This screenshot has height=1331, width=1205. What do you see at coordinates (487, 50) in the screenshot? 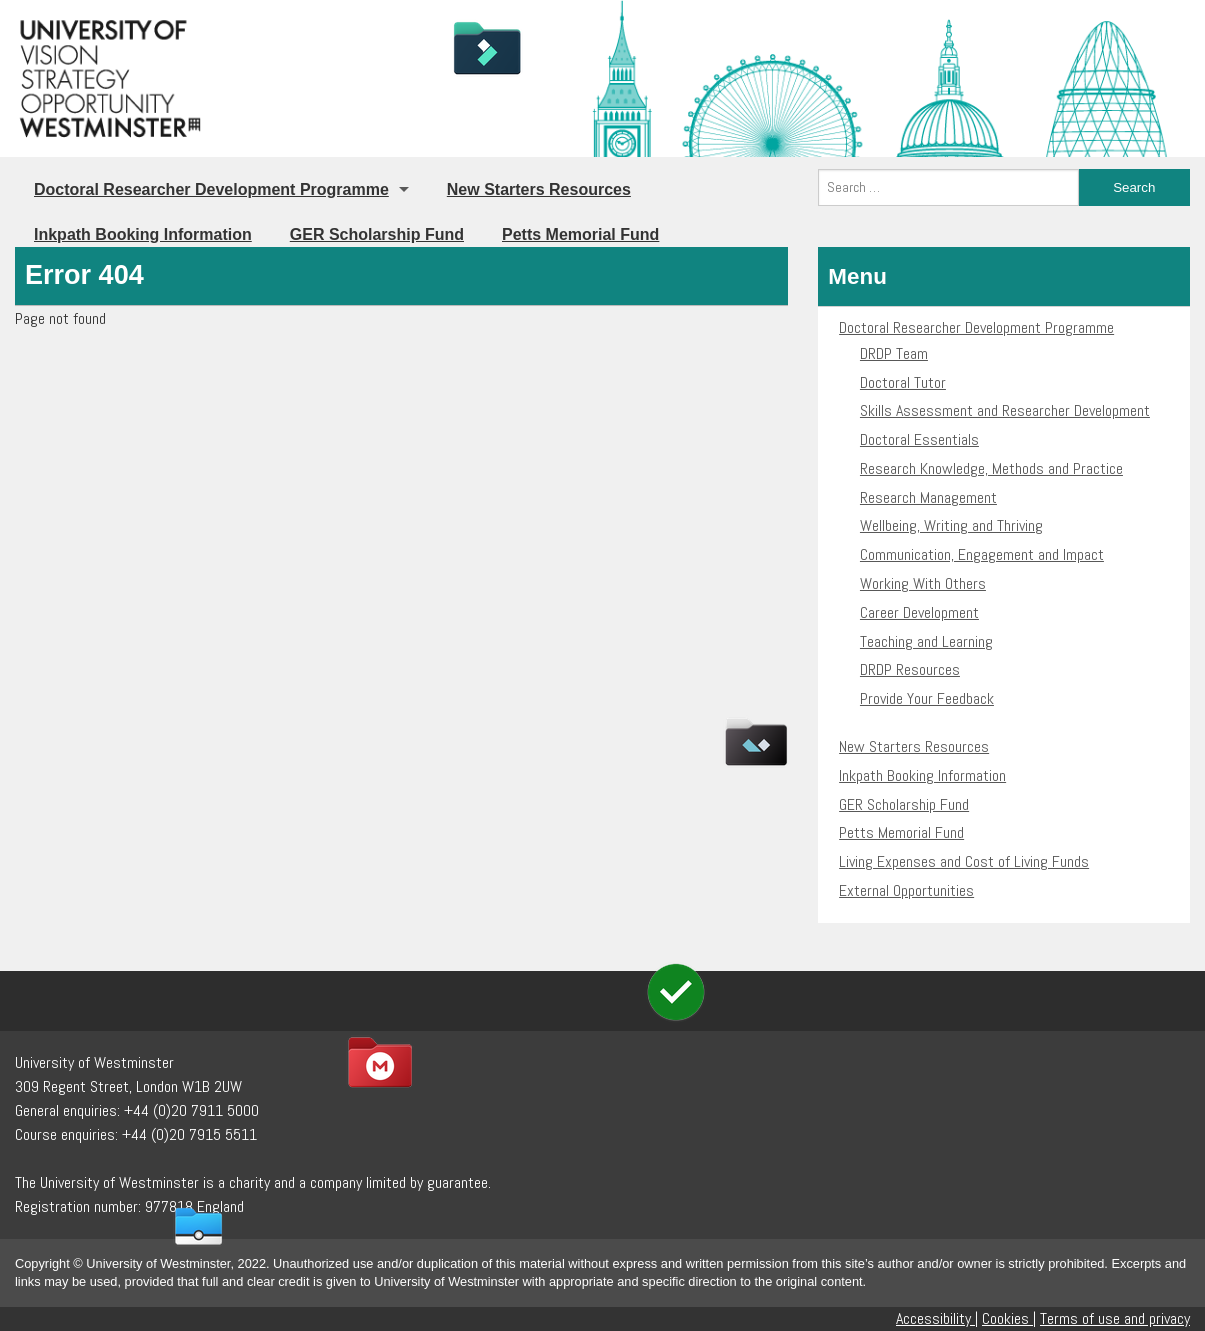
I see `open wondershare filmora project files` at bounding box center [487, 50].